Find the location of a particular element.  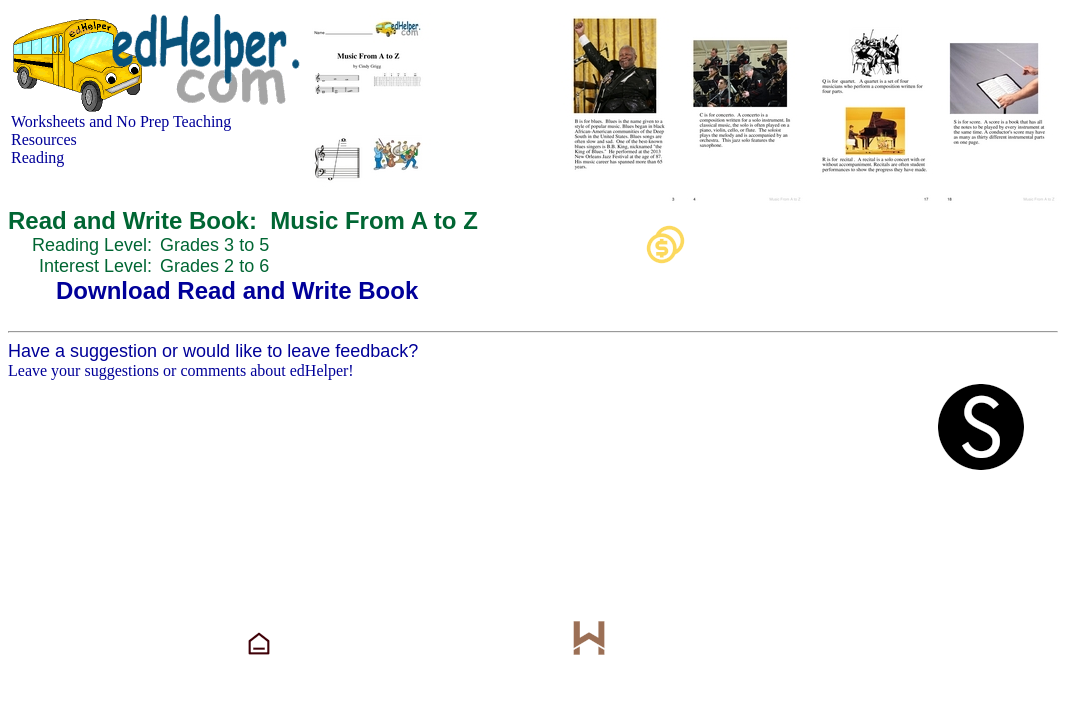

wsh brand logo is located at coordinates (589, 638).